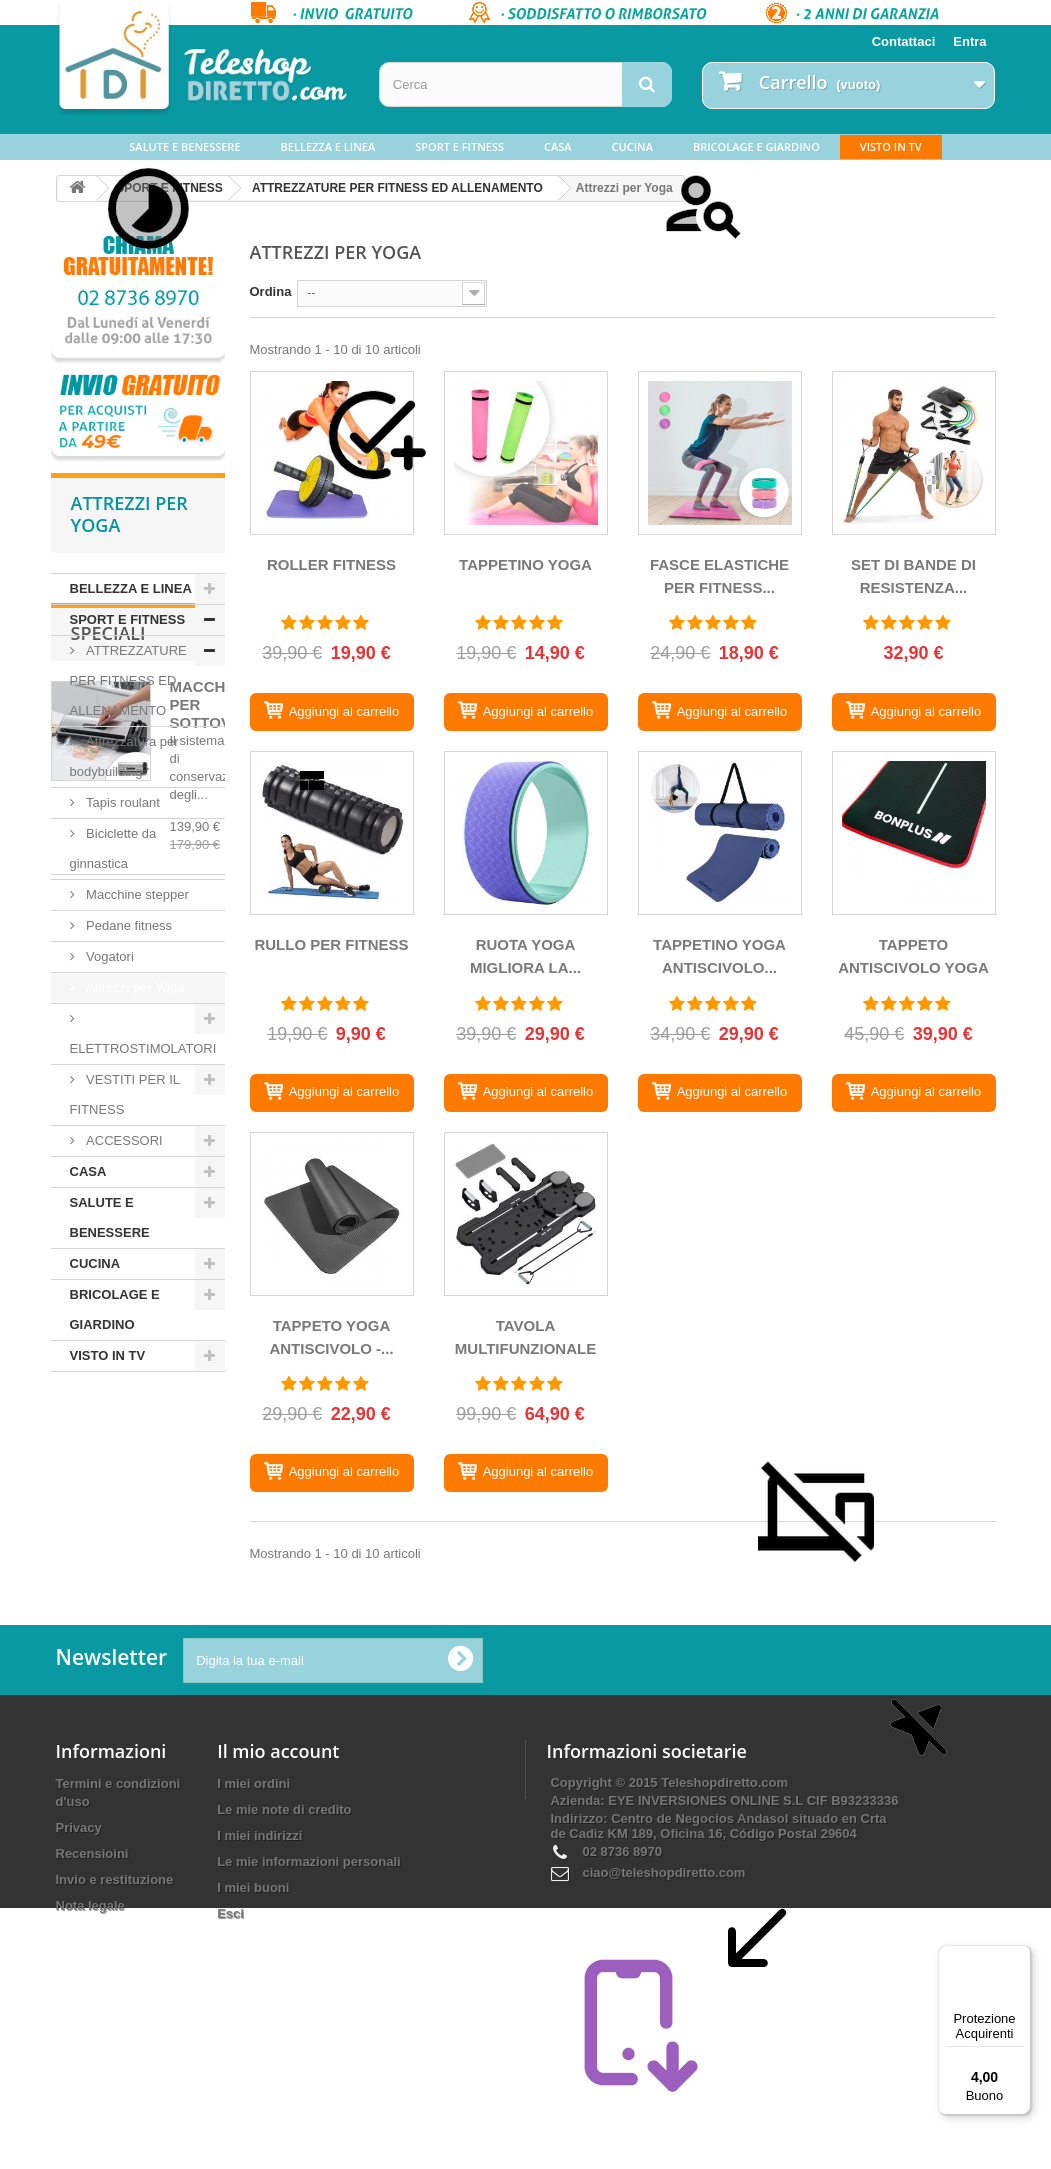  I want to click on navigate or move southwest on a map, so click(756, 1939).